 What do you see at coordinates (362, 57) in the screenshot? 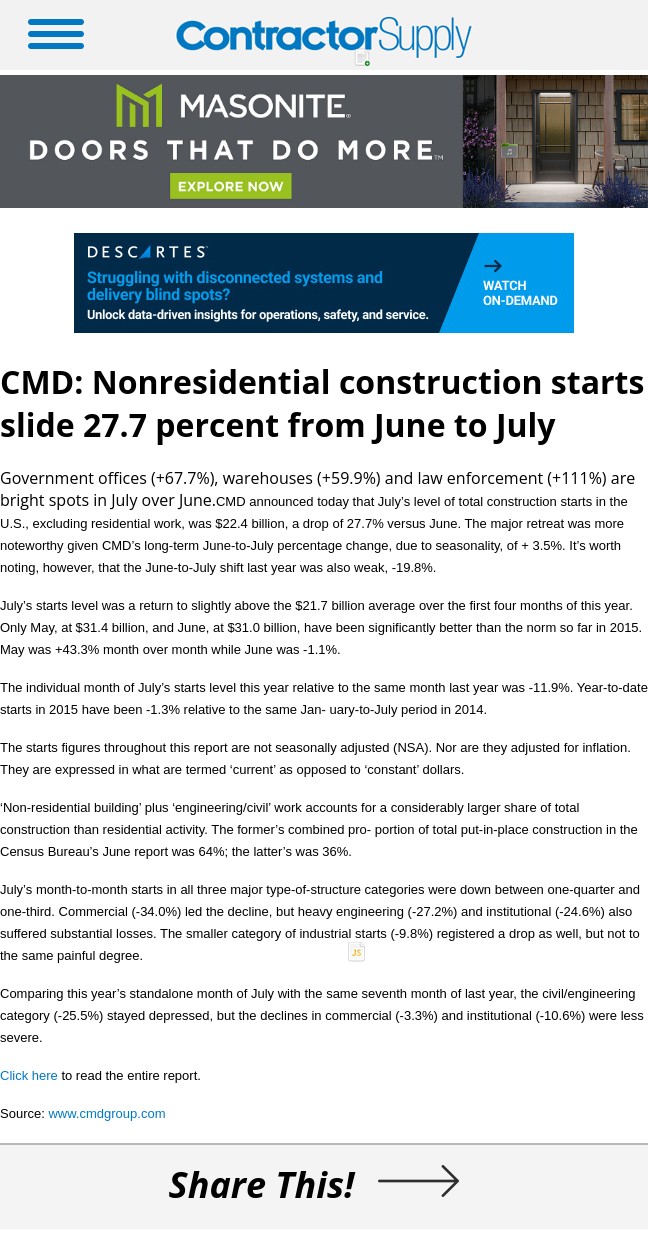
I see `create a new document` at bounding box center [362, 57].